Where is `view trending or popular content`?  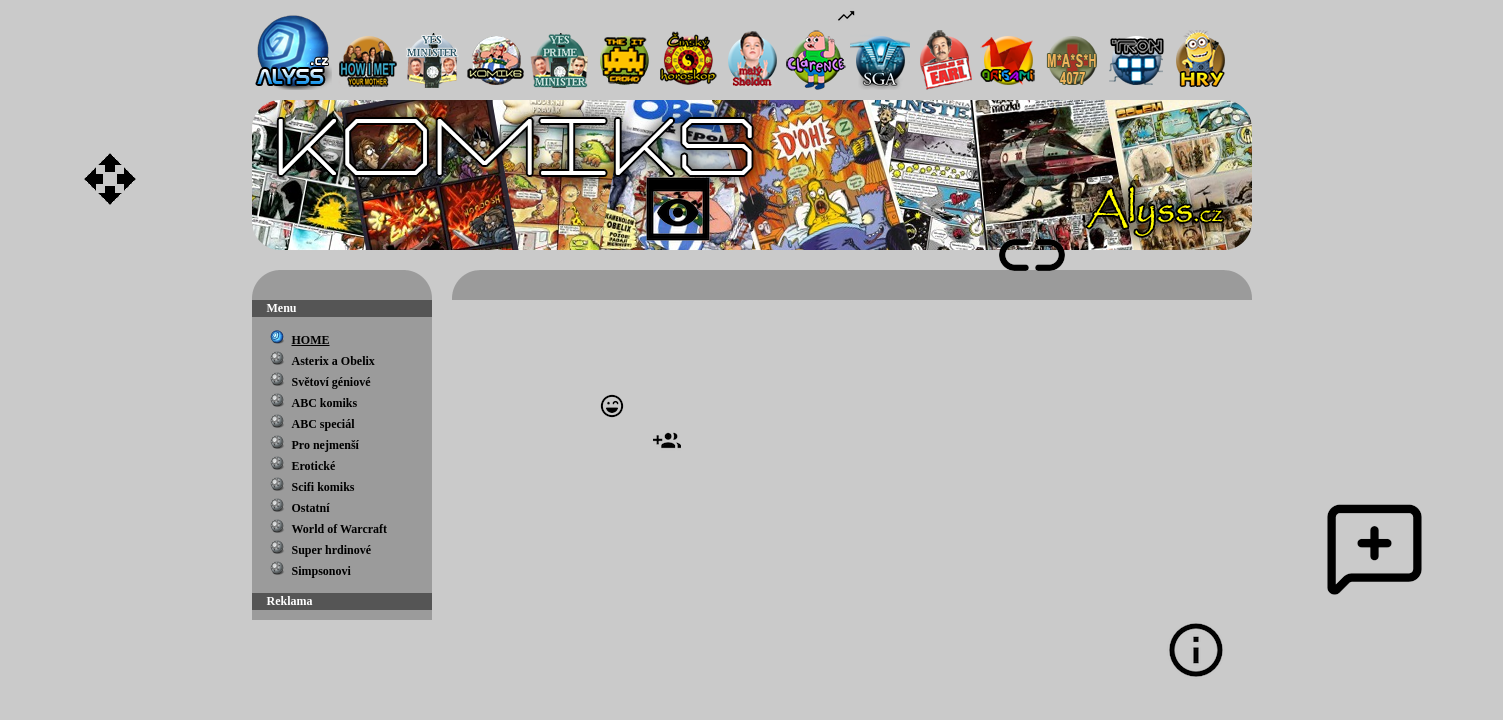 view trending or popular content is located at coordinates (846, 16).